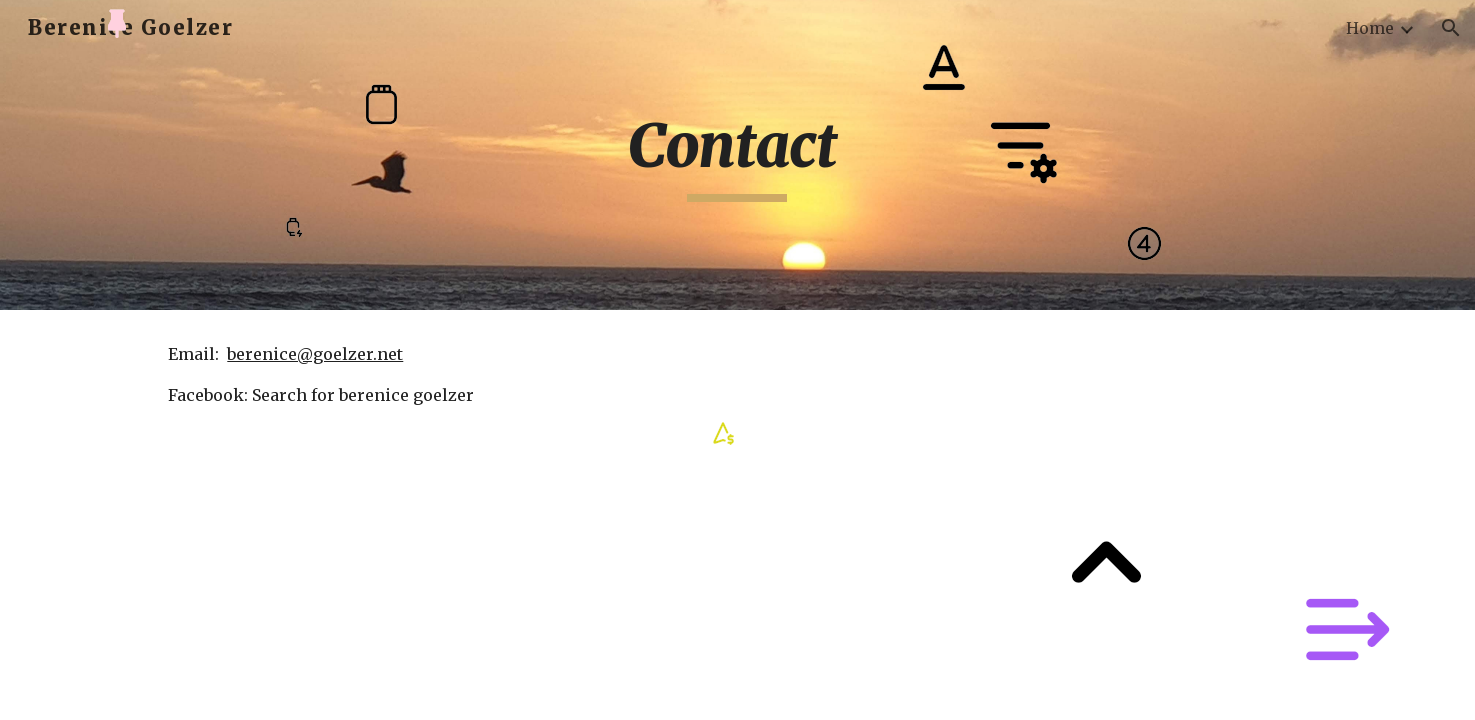  I want to click on collapse an expanded section, so click(1106, 558).